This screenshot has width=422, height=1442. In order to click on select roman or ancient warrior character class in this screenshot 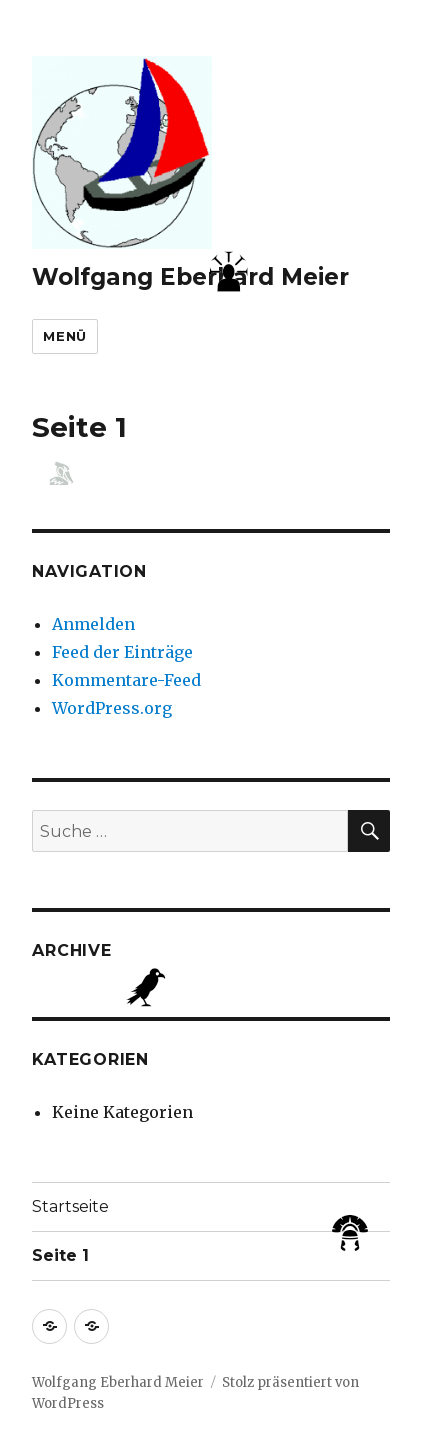, I will do `click(350, 1233)`.